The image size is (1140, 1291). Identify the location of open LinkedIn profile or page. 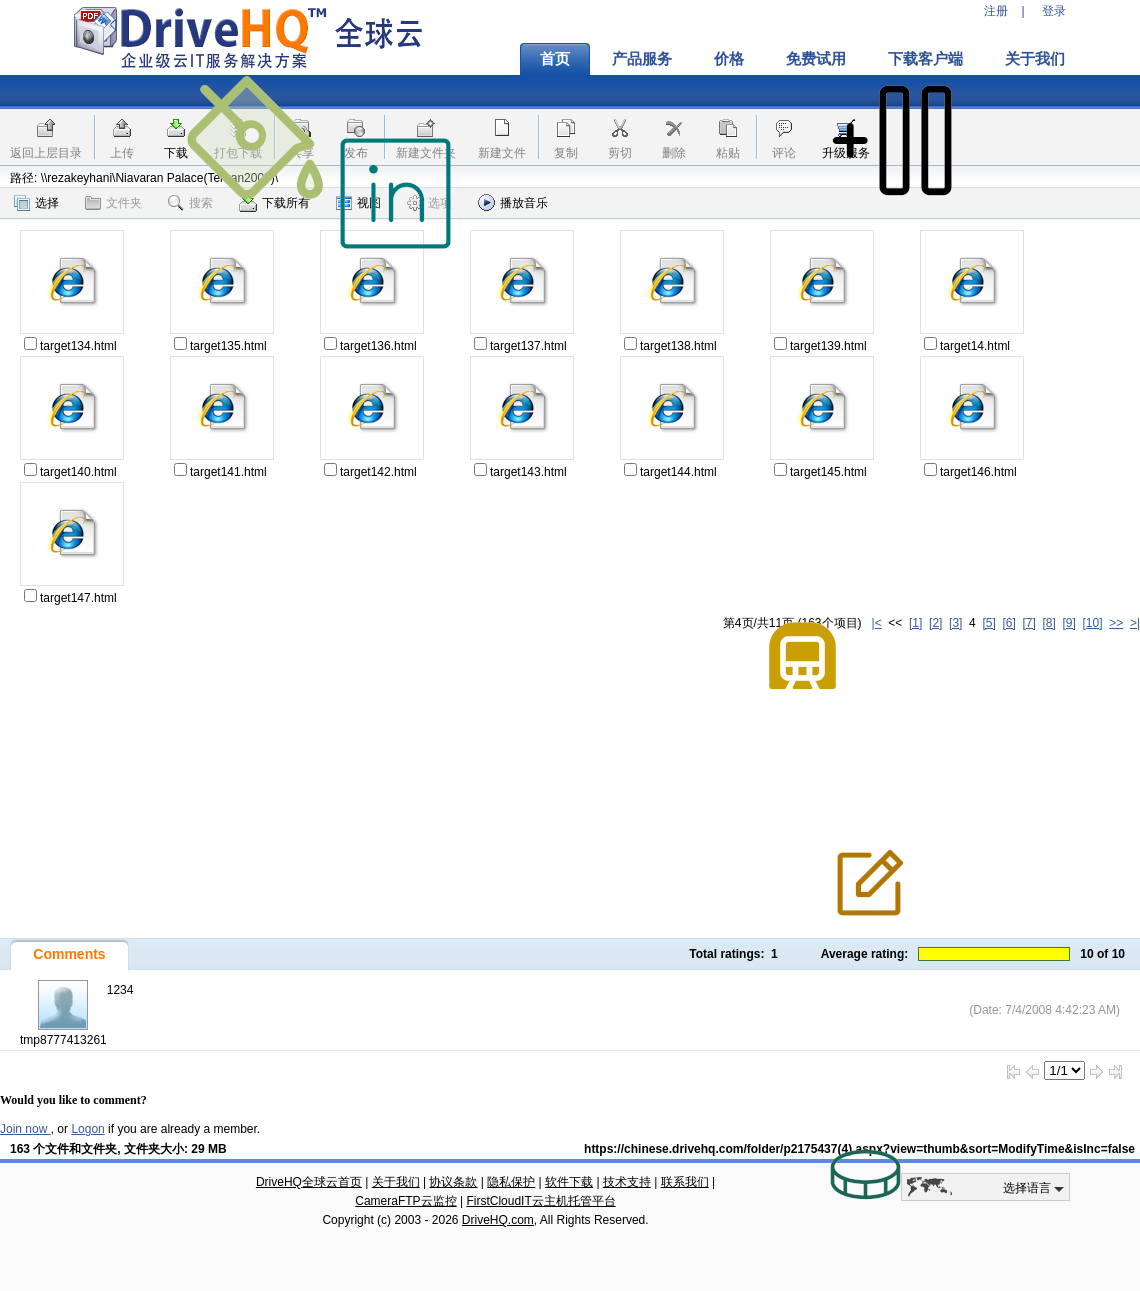
(395, 193).